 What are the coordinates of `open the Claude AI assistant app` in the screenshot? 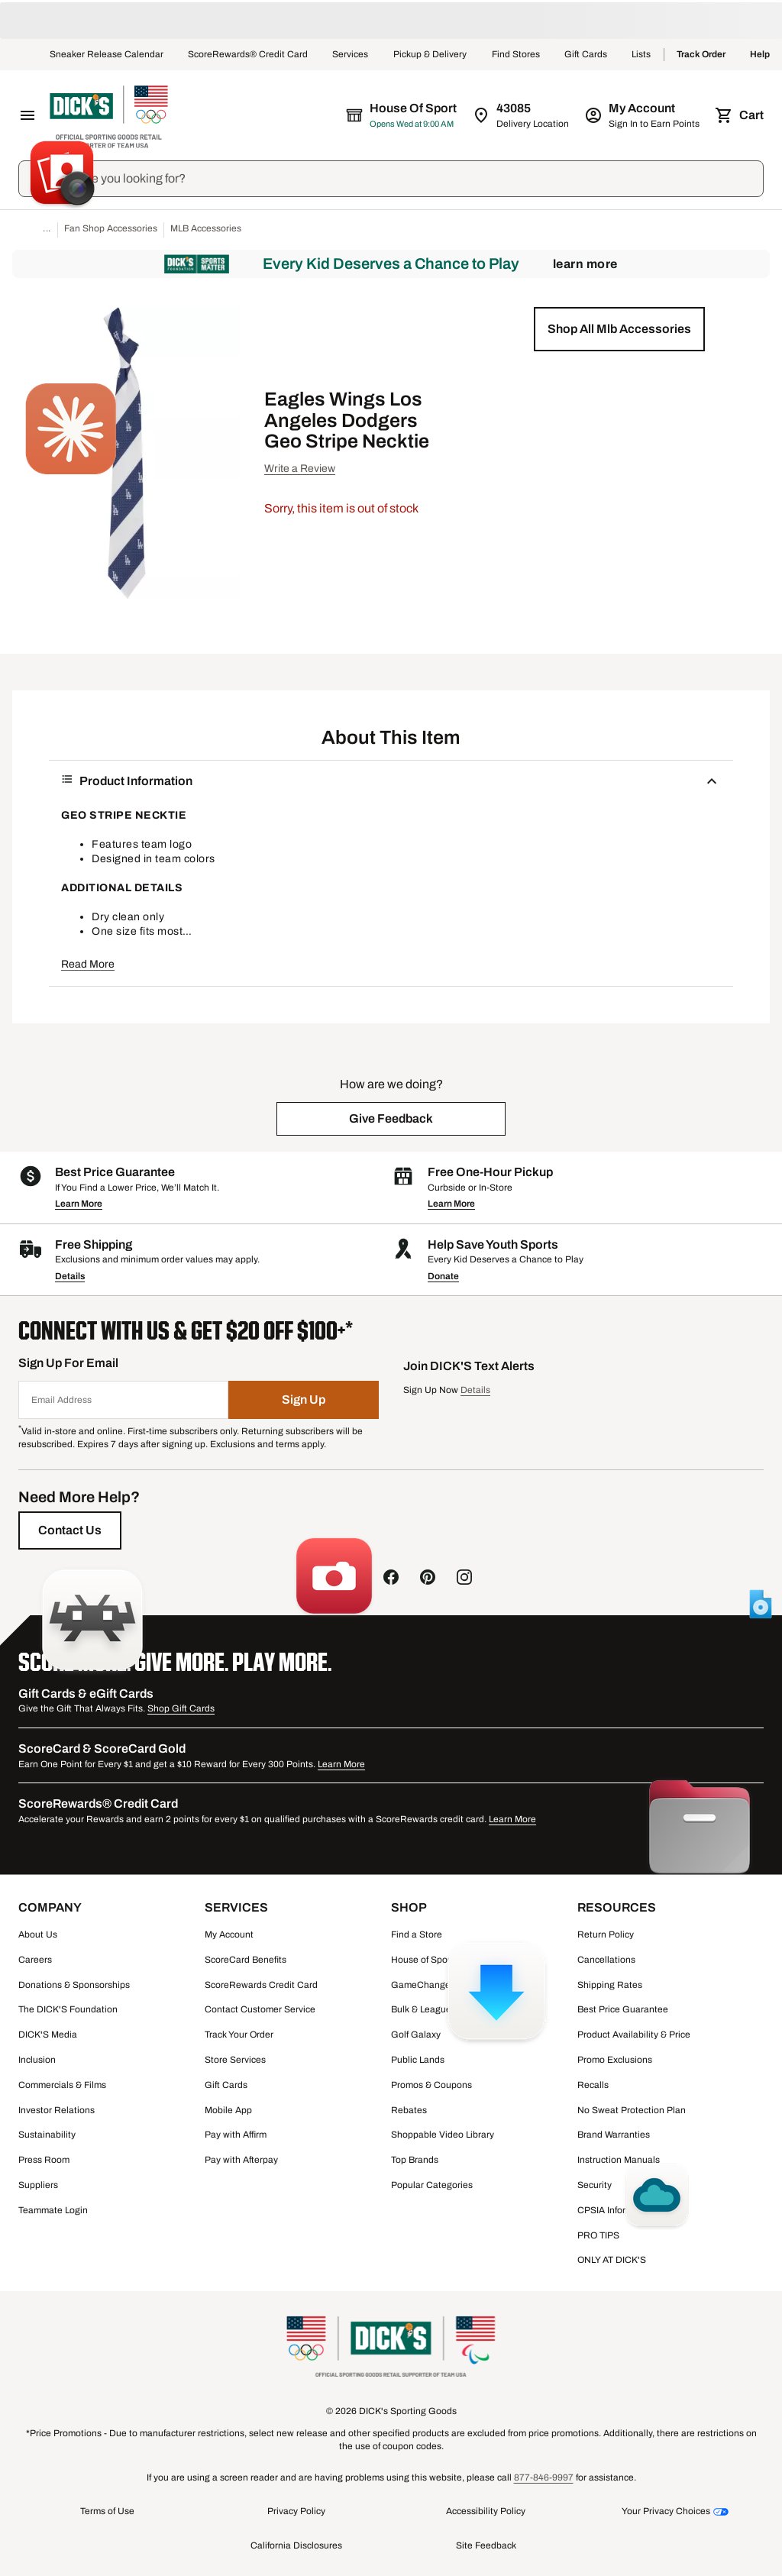 It's located at (70, 428).